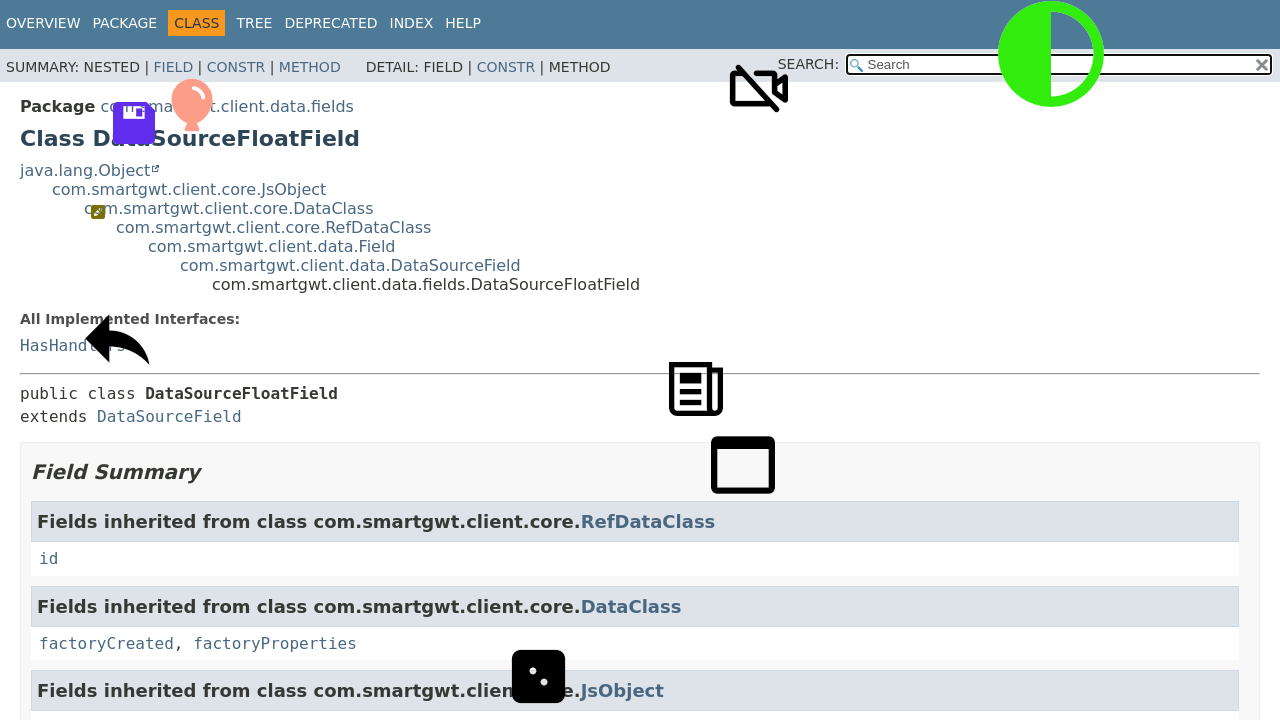  Describe the element at coordinates (1051, 54) in the screenshot. I see `adjust display brightness or contrast` at that location.